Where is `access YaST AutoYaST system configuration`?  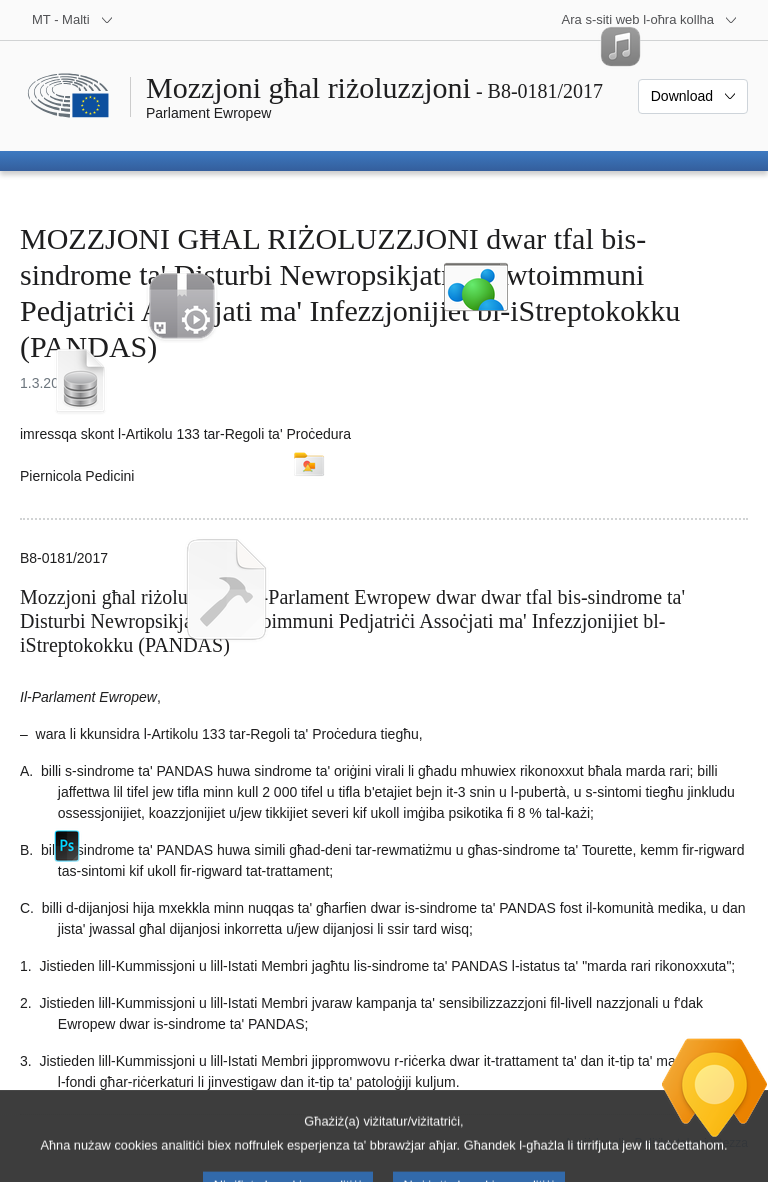 access YaST AutoYaST system configuration is located at coordinates (182, 307).